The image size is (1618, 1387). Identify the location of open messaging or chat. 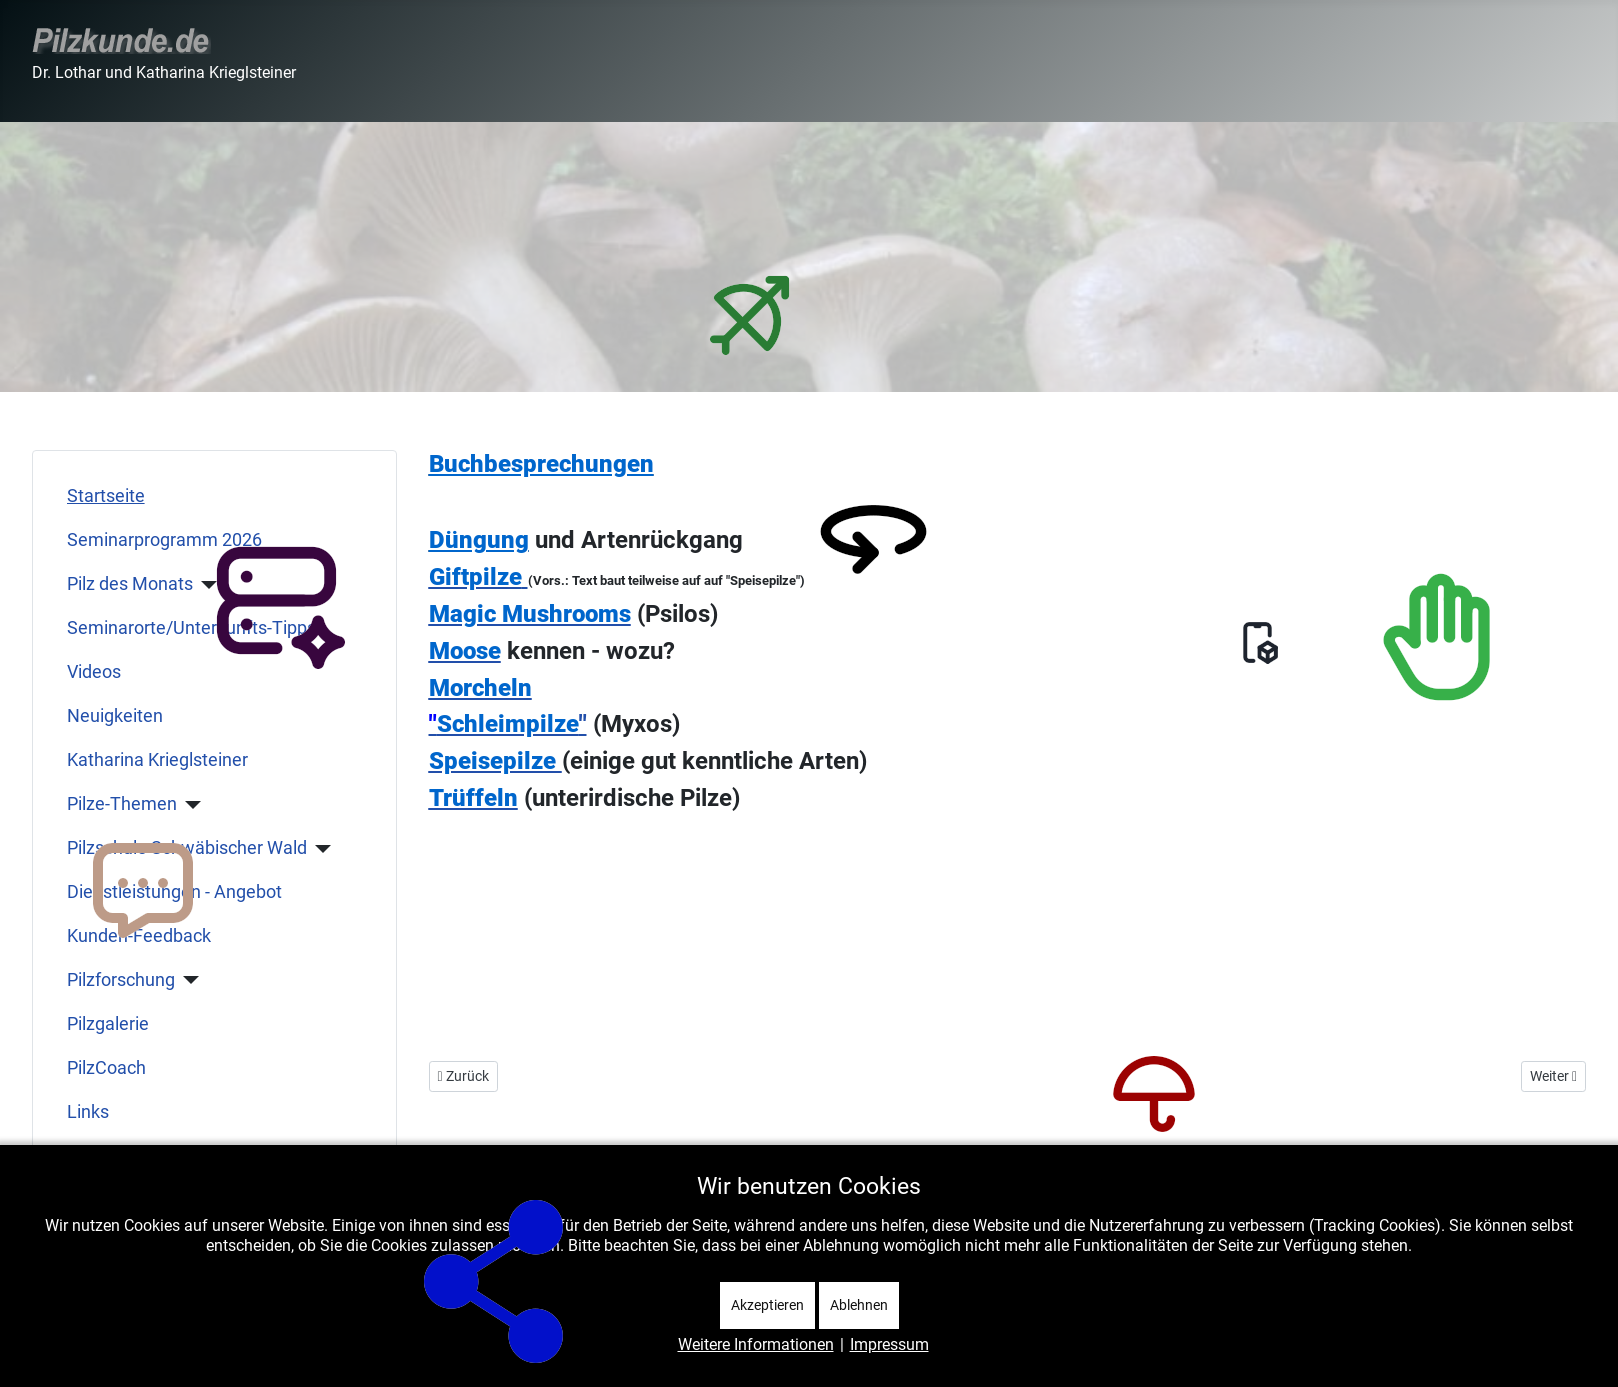
(143, 888).